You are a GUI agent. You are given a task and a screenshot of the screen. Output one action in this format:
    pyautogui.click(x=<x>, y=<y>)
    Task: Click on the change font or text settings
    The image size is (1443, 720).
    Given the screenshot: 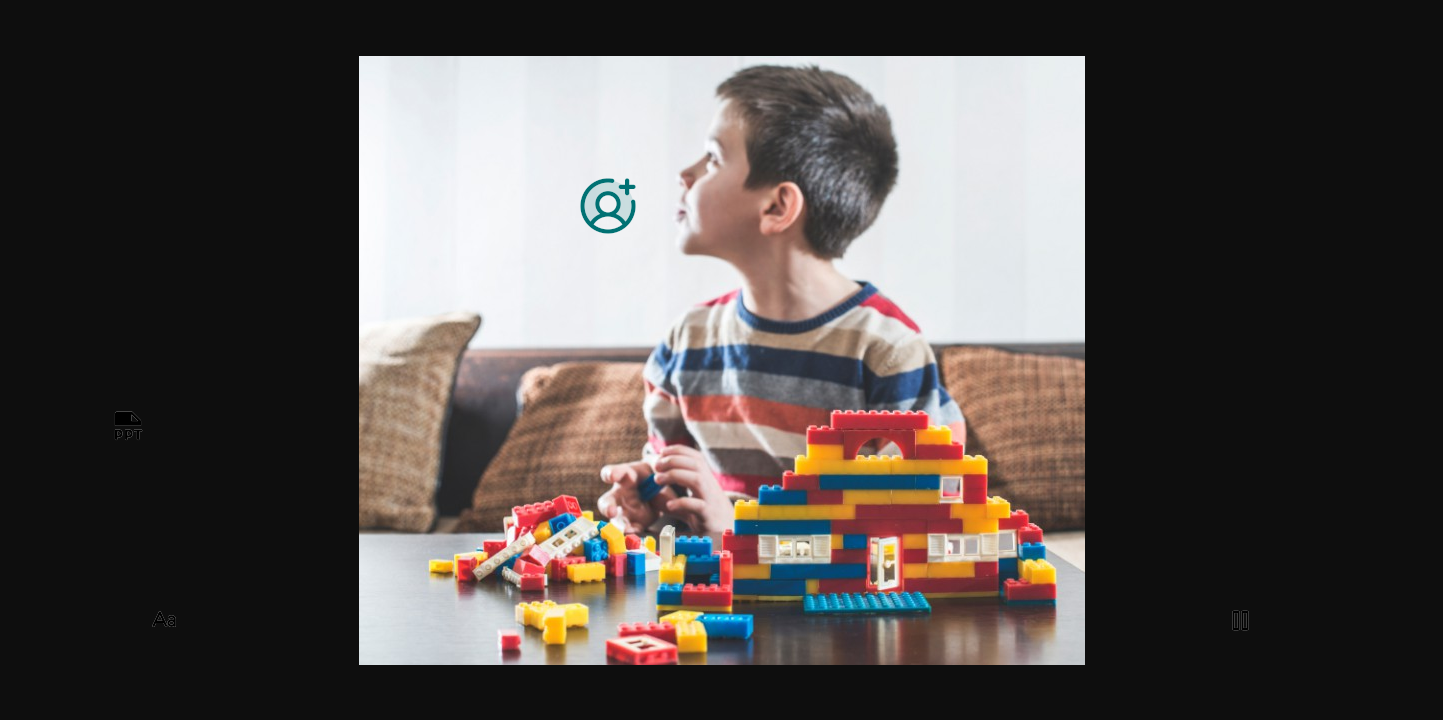 What is the action you would take?
    pyautogui.click(x=164, y=619)
    